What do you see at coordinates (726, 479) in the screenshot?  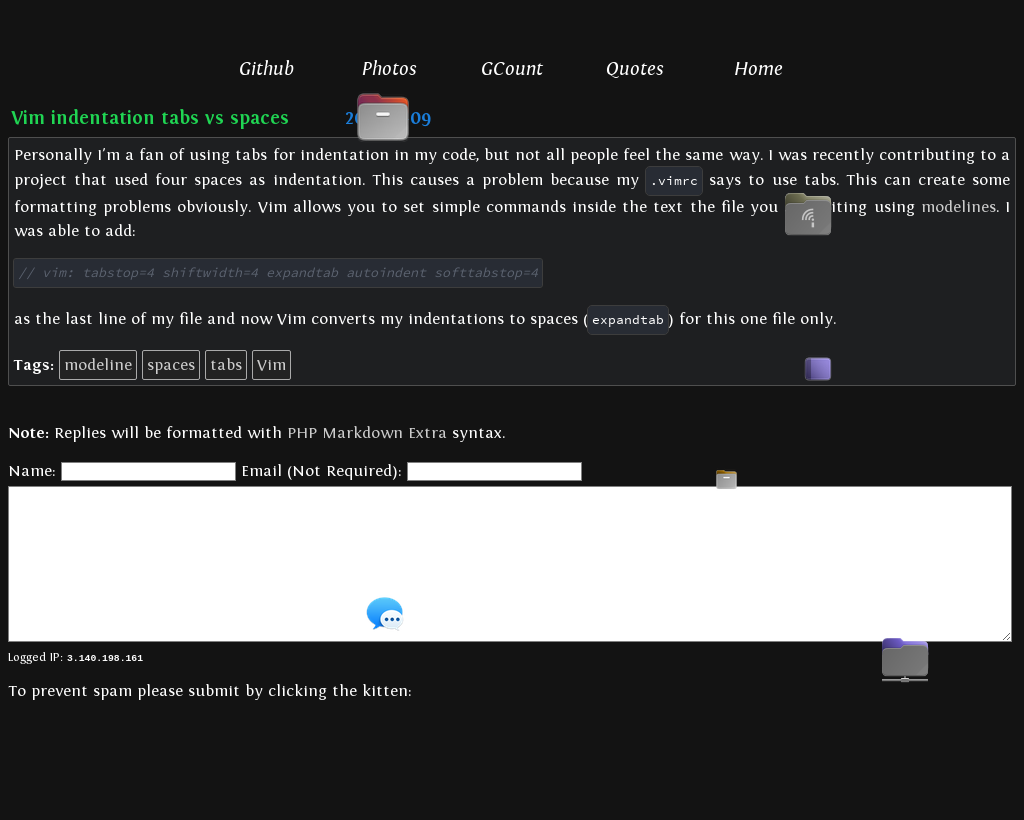 I see `open the file manager application` at bounding box center [726, 479].